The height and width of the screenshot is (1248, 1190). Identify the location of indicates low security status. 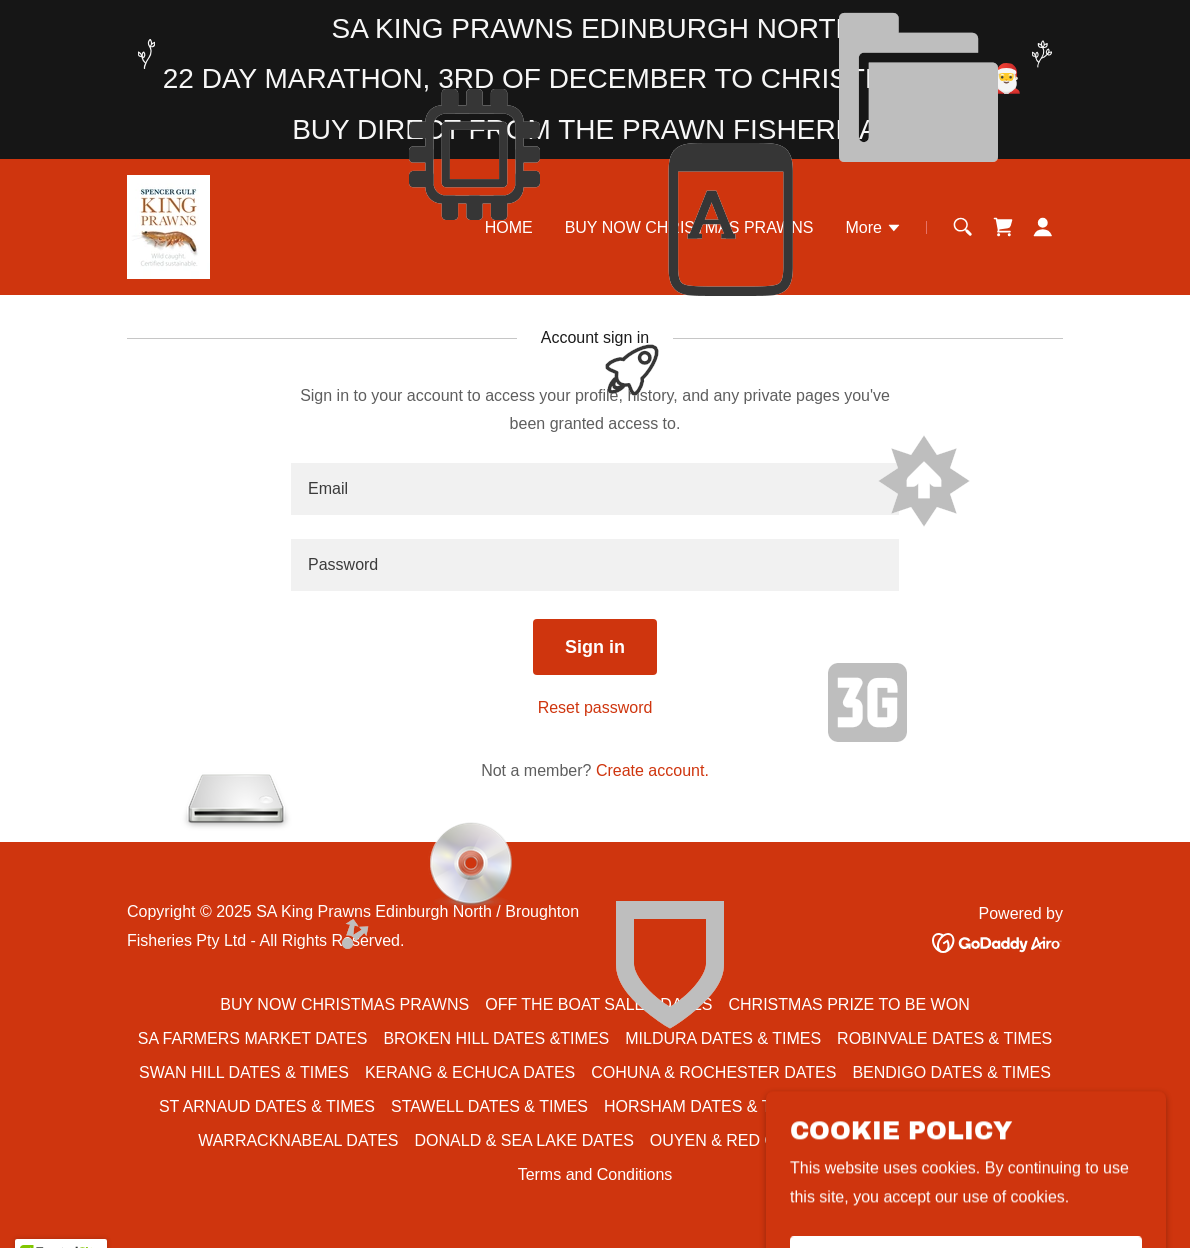
(670, 964).